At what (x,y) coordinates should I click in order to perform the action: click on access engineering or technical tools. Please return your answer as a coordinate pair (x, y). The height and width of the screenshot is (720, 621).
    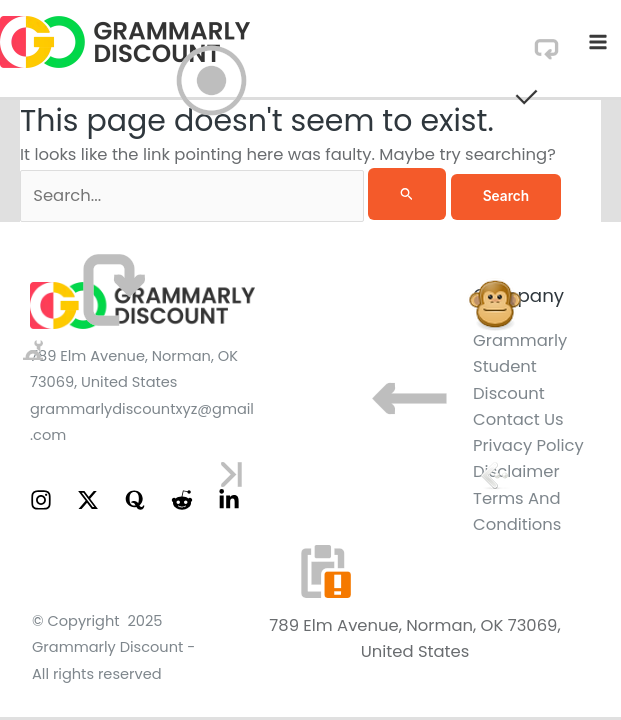
    Looking at the image, I should click on (33, 350).